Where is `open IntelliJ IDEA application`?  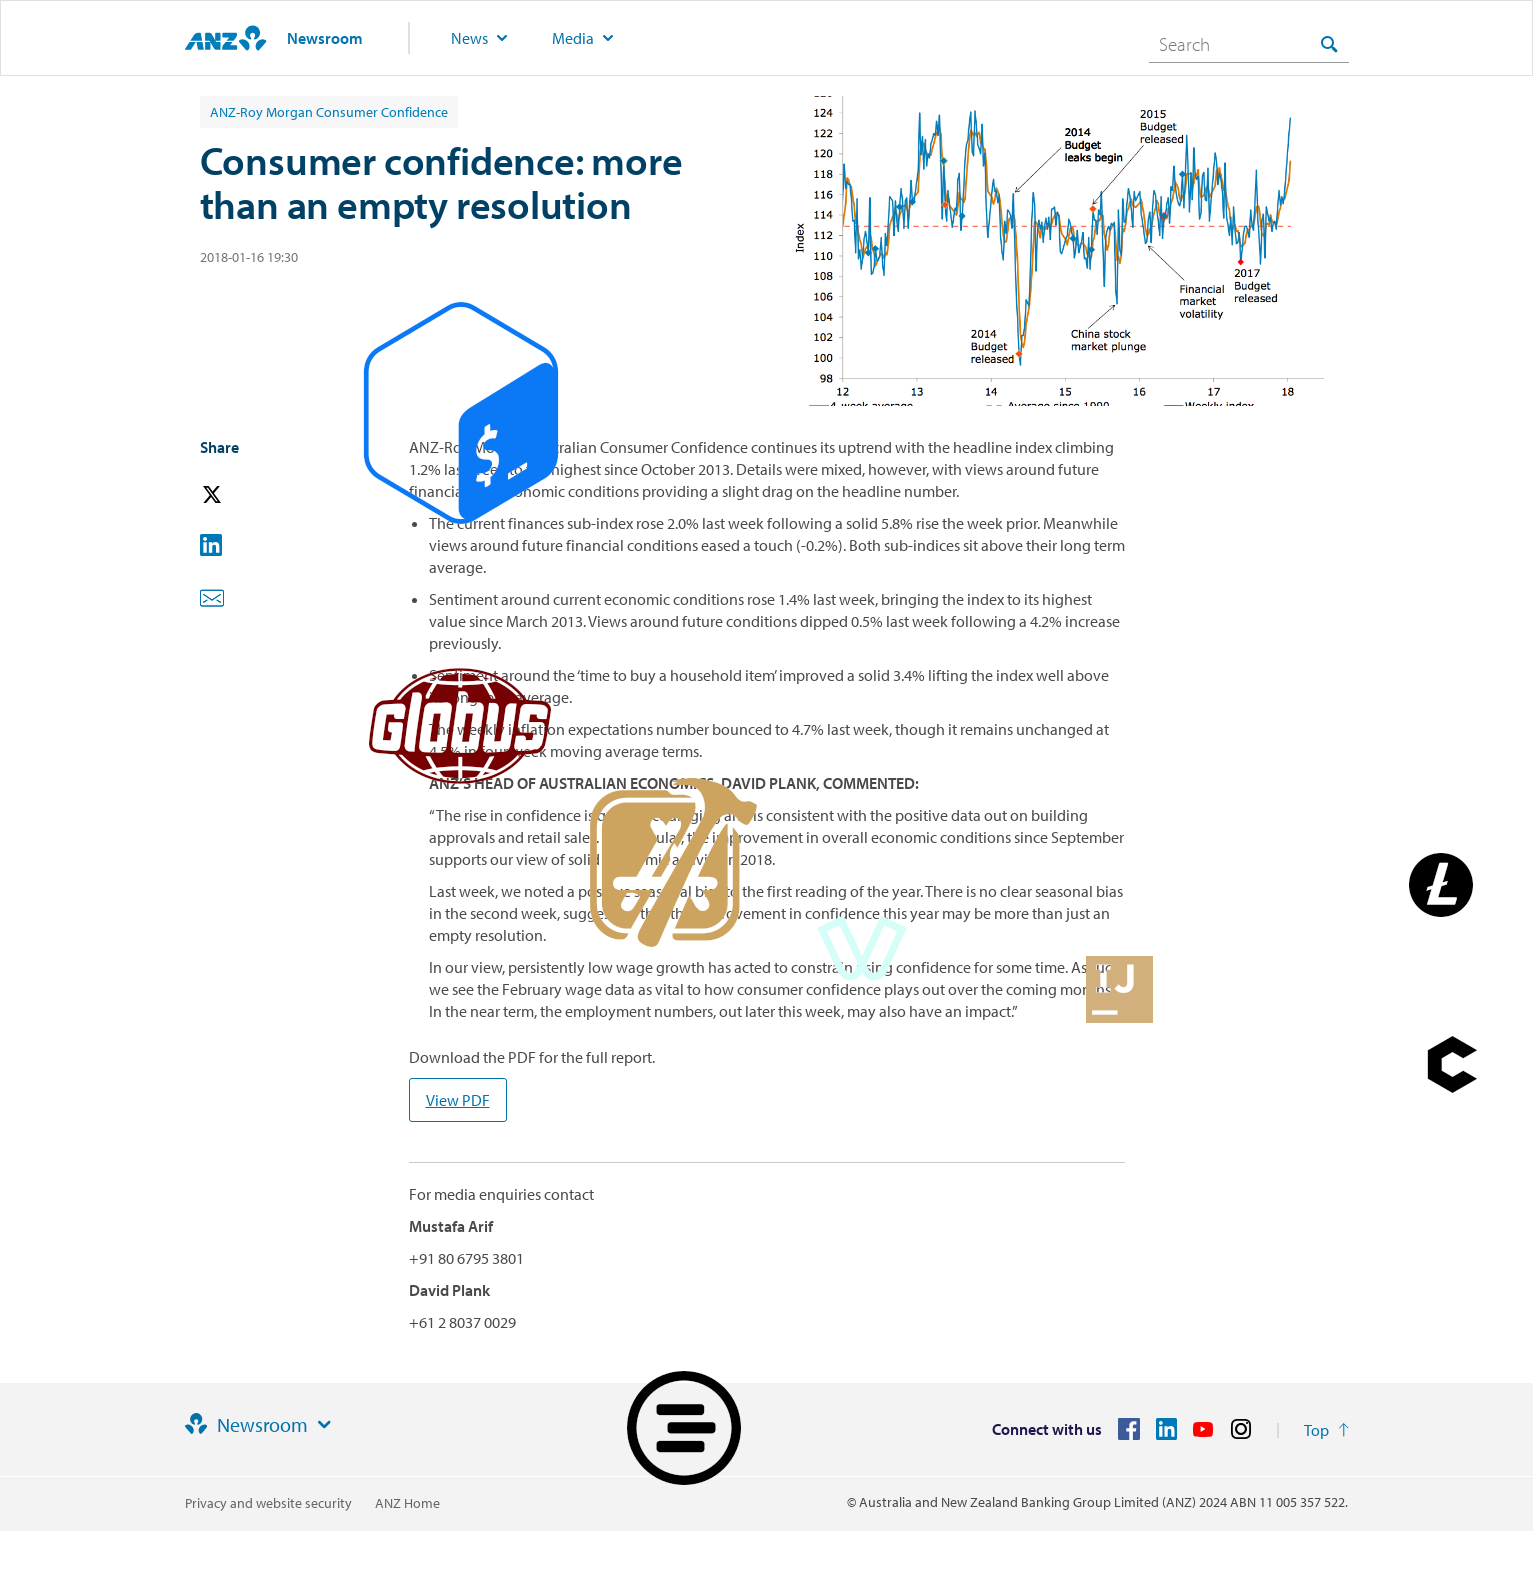 open IntelliJ IDEA application is located at coordinates (1119, 989).